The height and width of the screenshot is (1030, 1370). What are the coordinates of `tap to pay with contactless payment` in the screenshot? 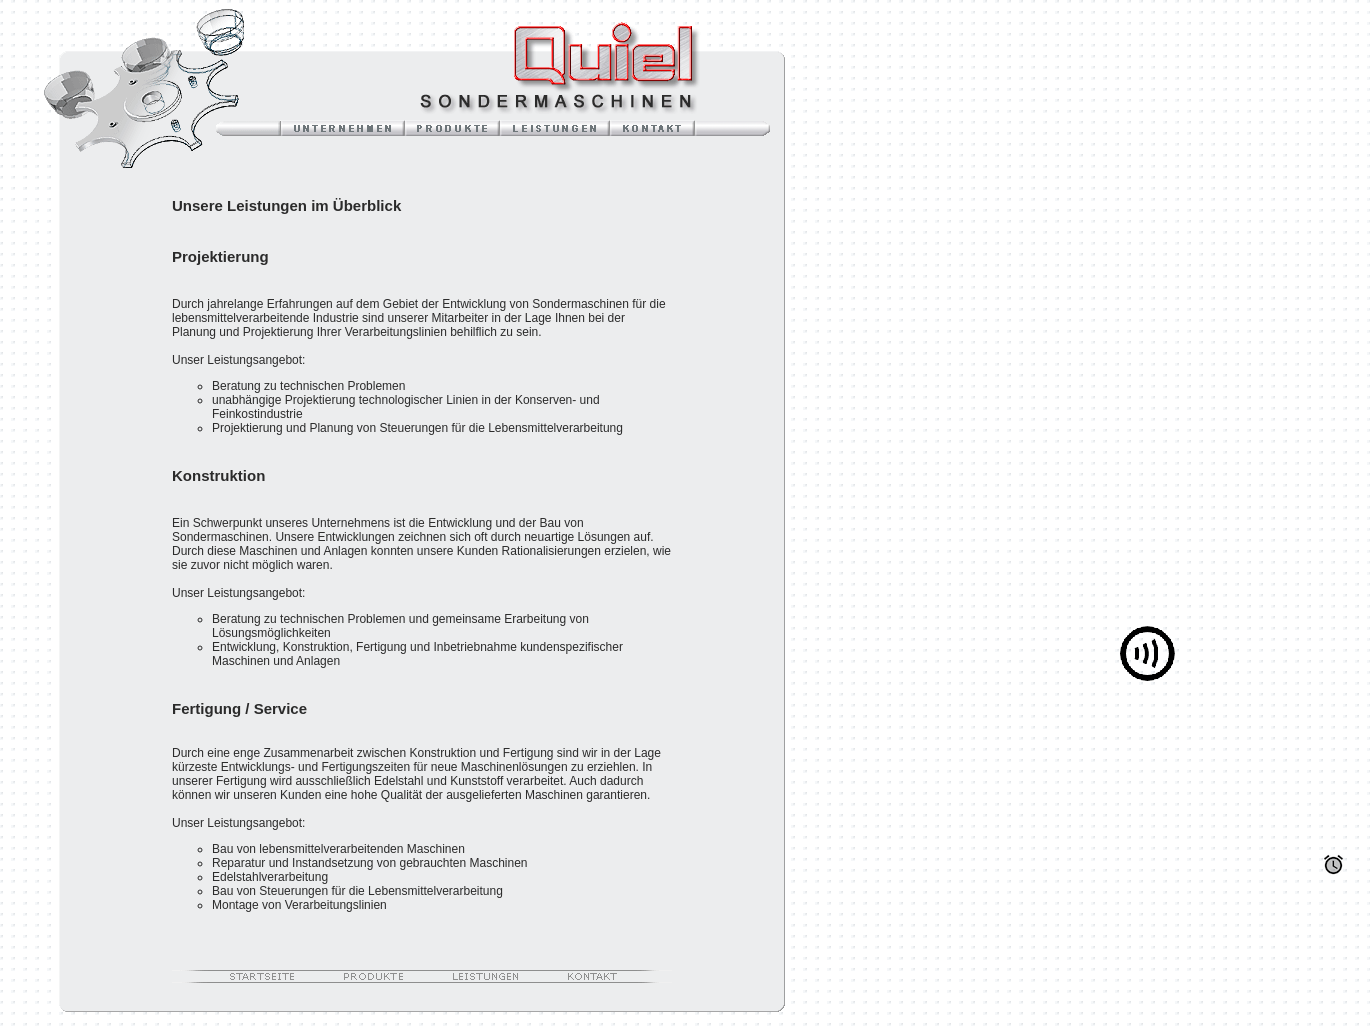 It's located at (1147, 653).